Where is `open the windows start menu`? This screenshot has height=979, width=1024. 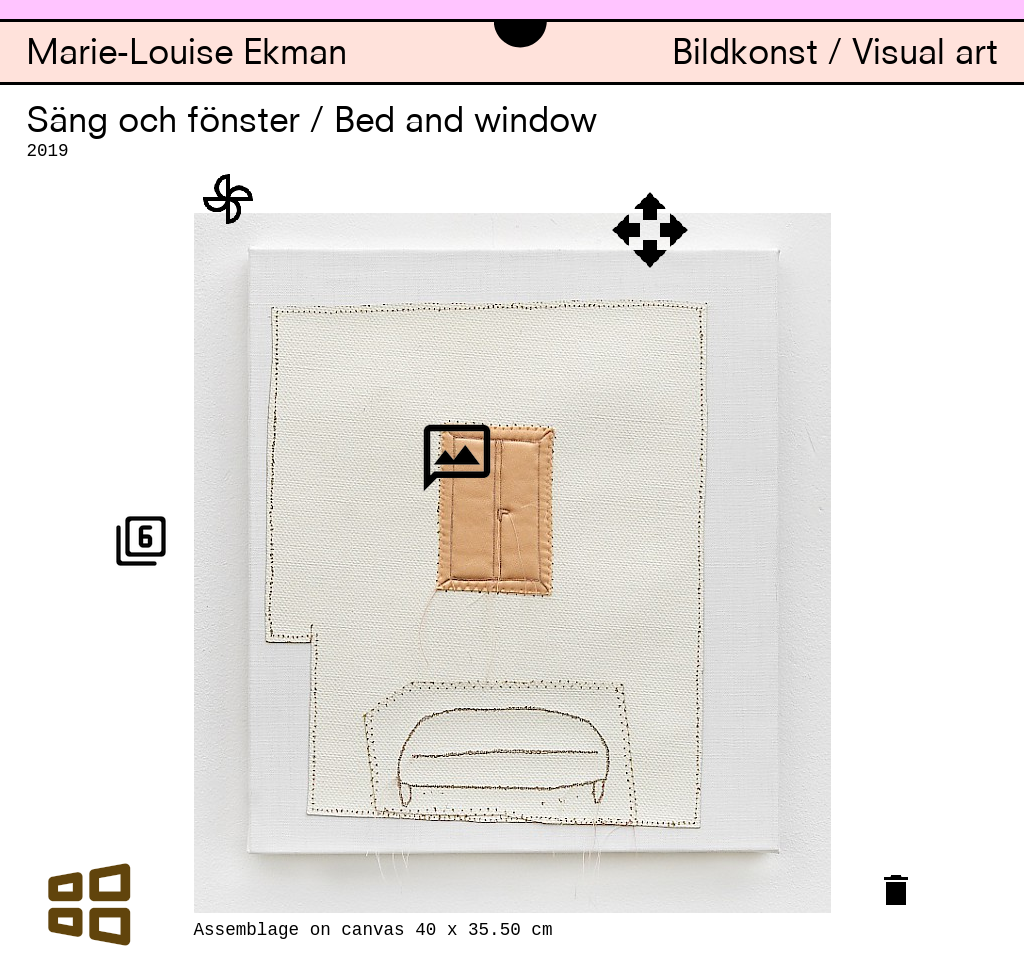 open the windows start menu is located at coordinates (92, 904).